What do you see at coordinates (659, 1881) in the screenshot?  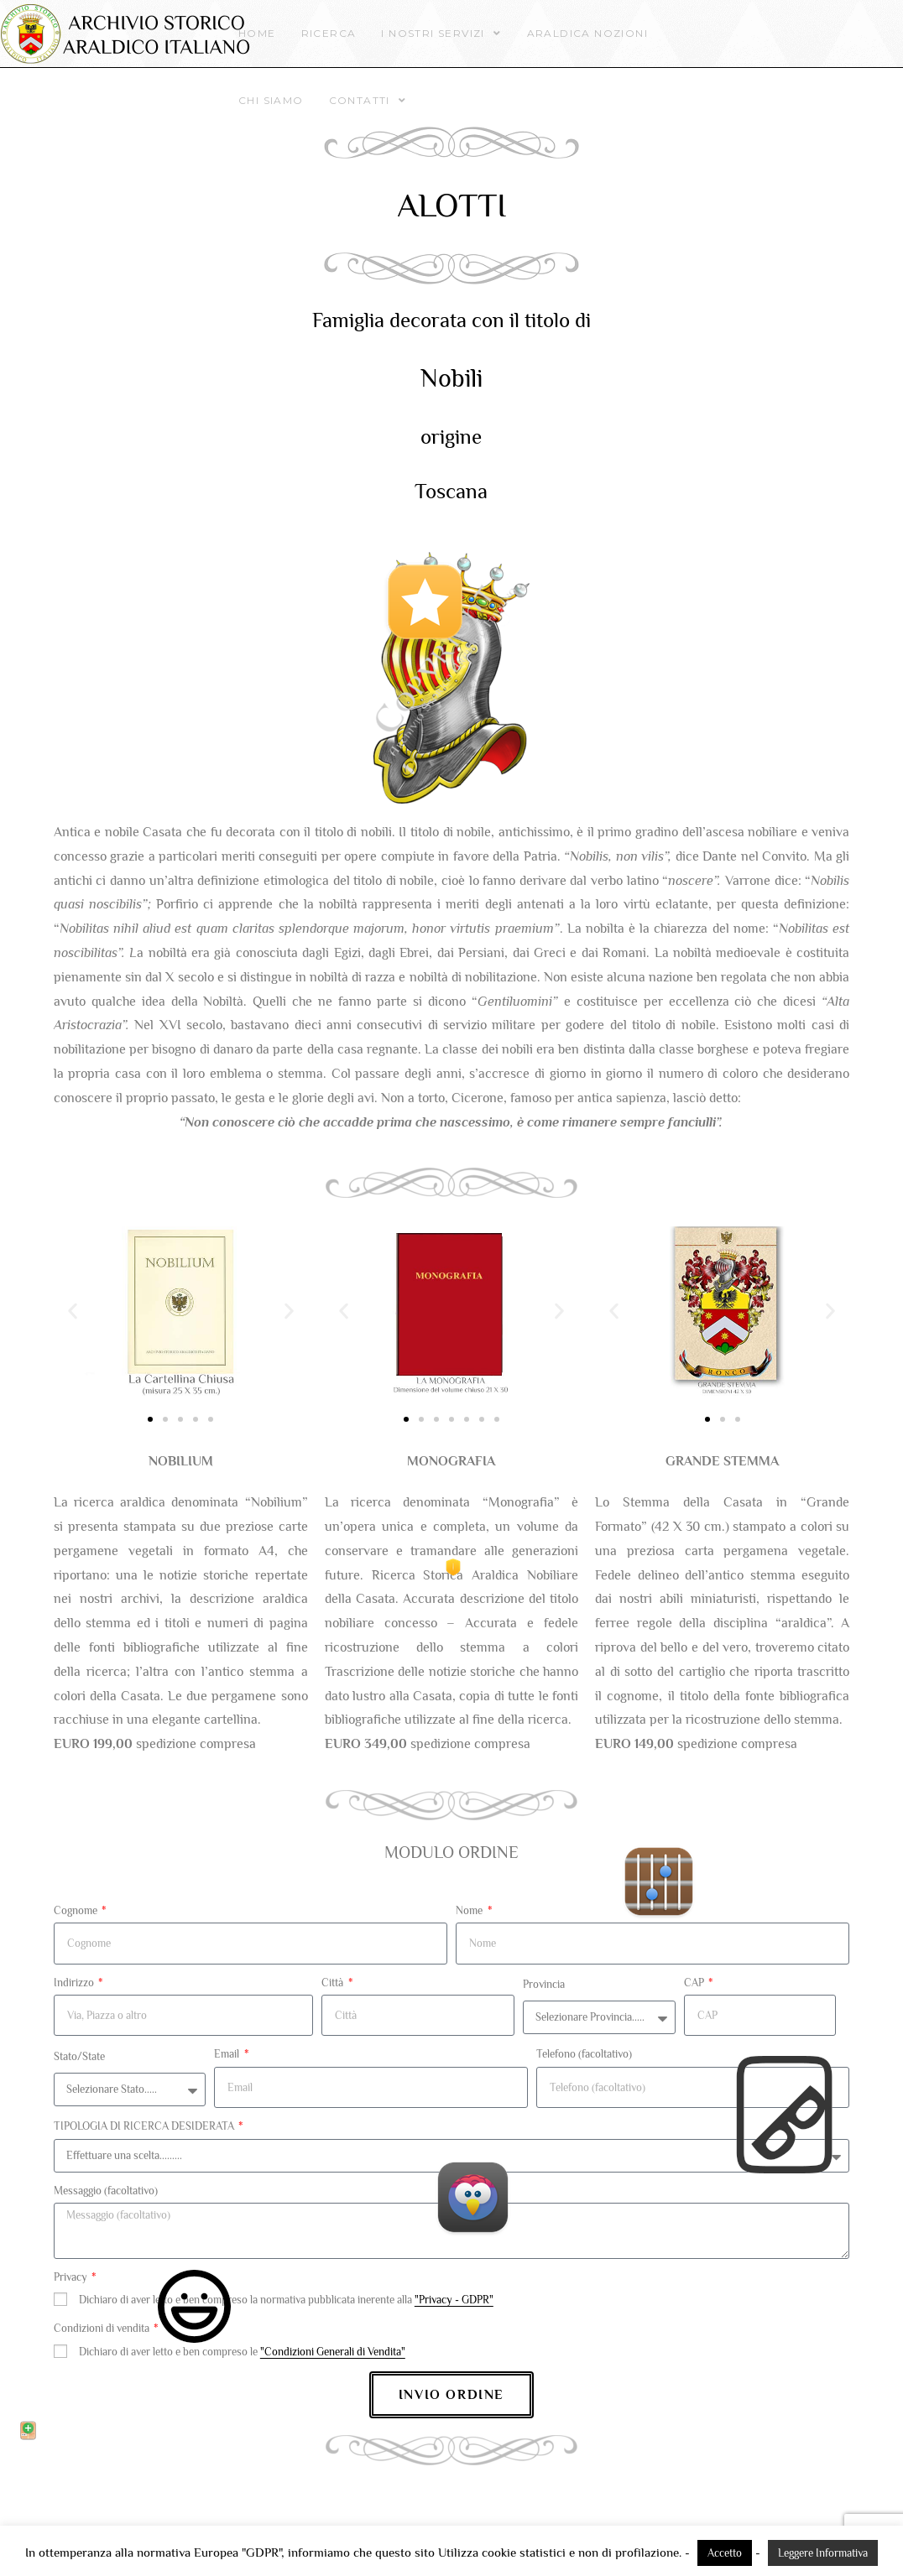 I see `open fretboard app for learning guitar chords` at bounding box center [659, 1881].